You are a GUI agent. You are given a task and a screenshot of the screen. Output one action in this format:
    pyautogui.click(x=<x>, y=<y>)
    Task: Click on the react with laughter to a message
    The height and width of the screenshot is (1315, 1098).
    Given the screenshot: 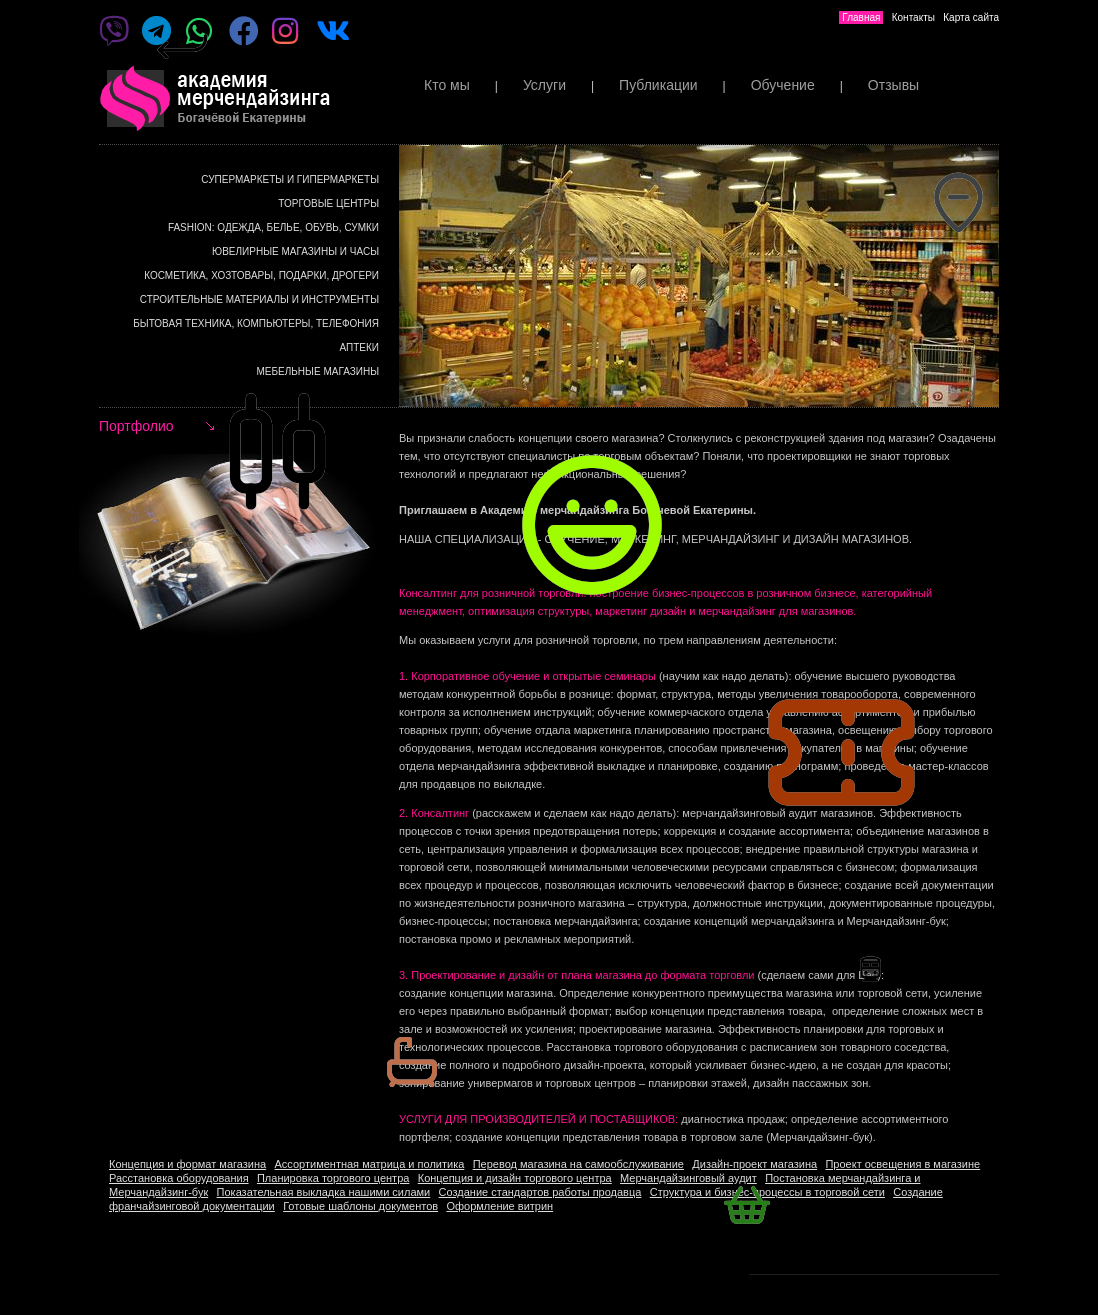 What is the action you would take?
    pyautogui.click(x=592, y=525)
    